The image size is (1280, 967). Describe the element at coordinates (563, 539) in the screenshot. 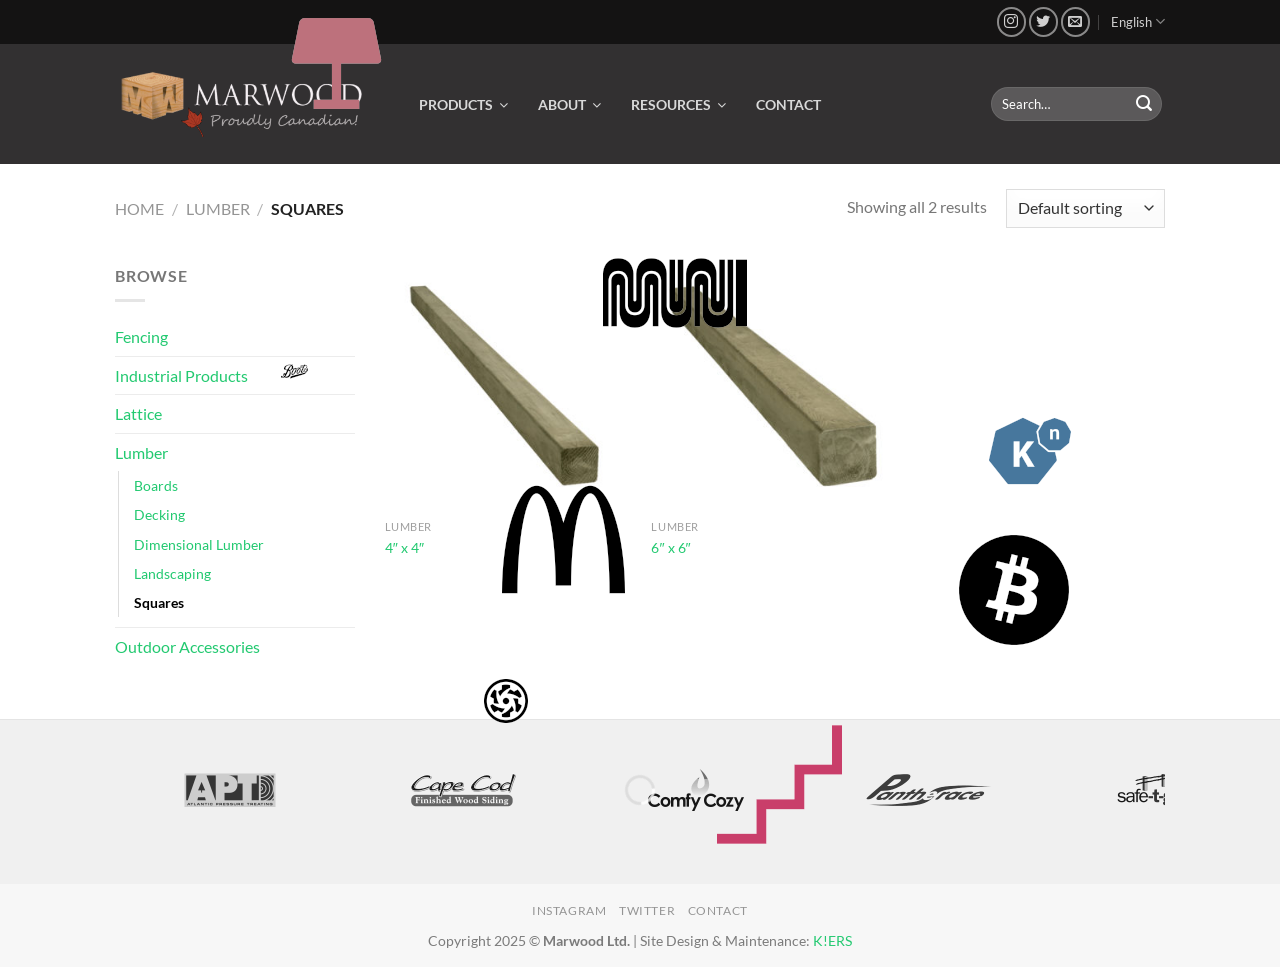

I see `open the McDonald's app` at that location.